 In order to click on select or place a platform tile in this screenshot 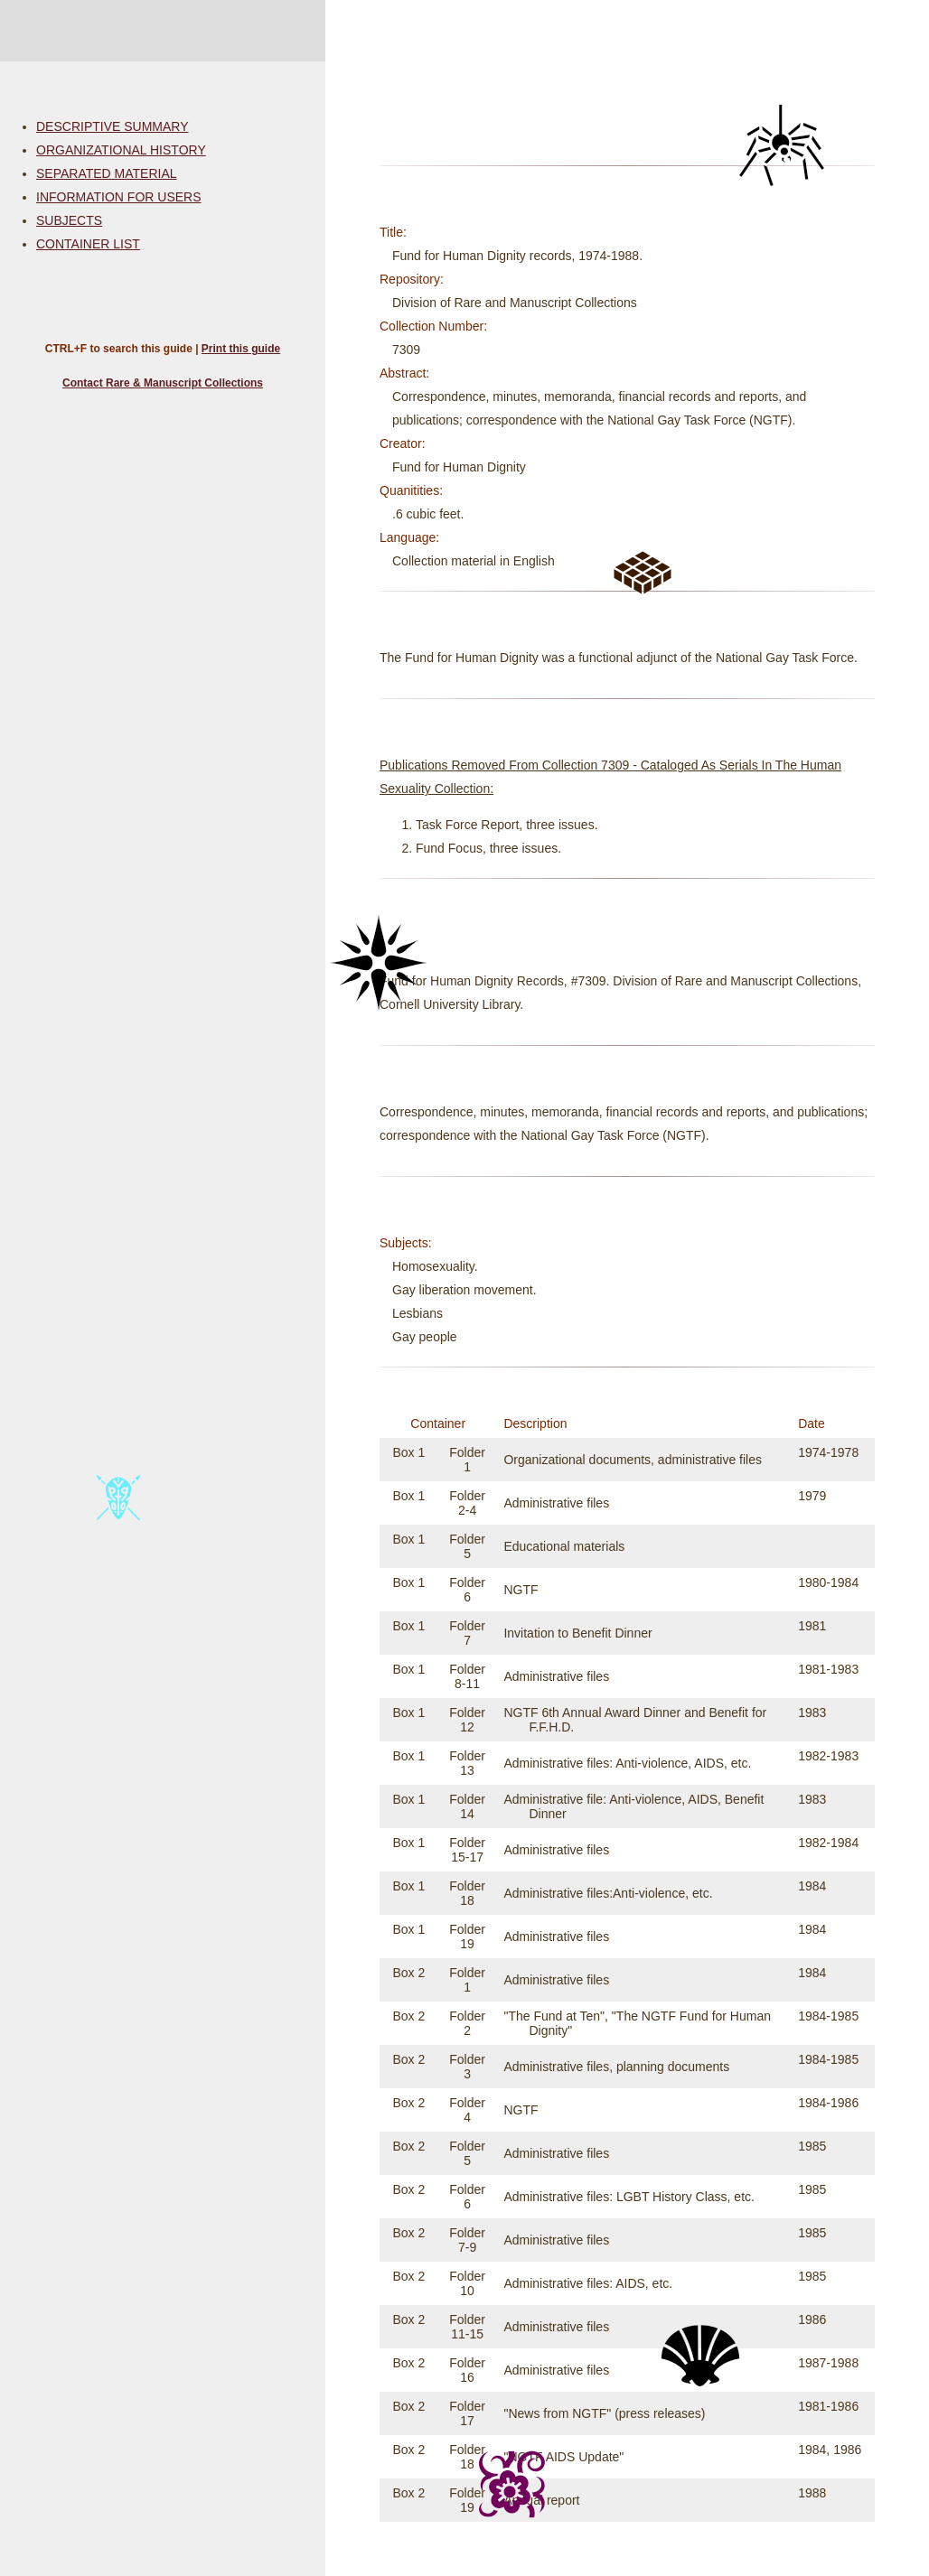, I will do `click(643, 573)`.